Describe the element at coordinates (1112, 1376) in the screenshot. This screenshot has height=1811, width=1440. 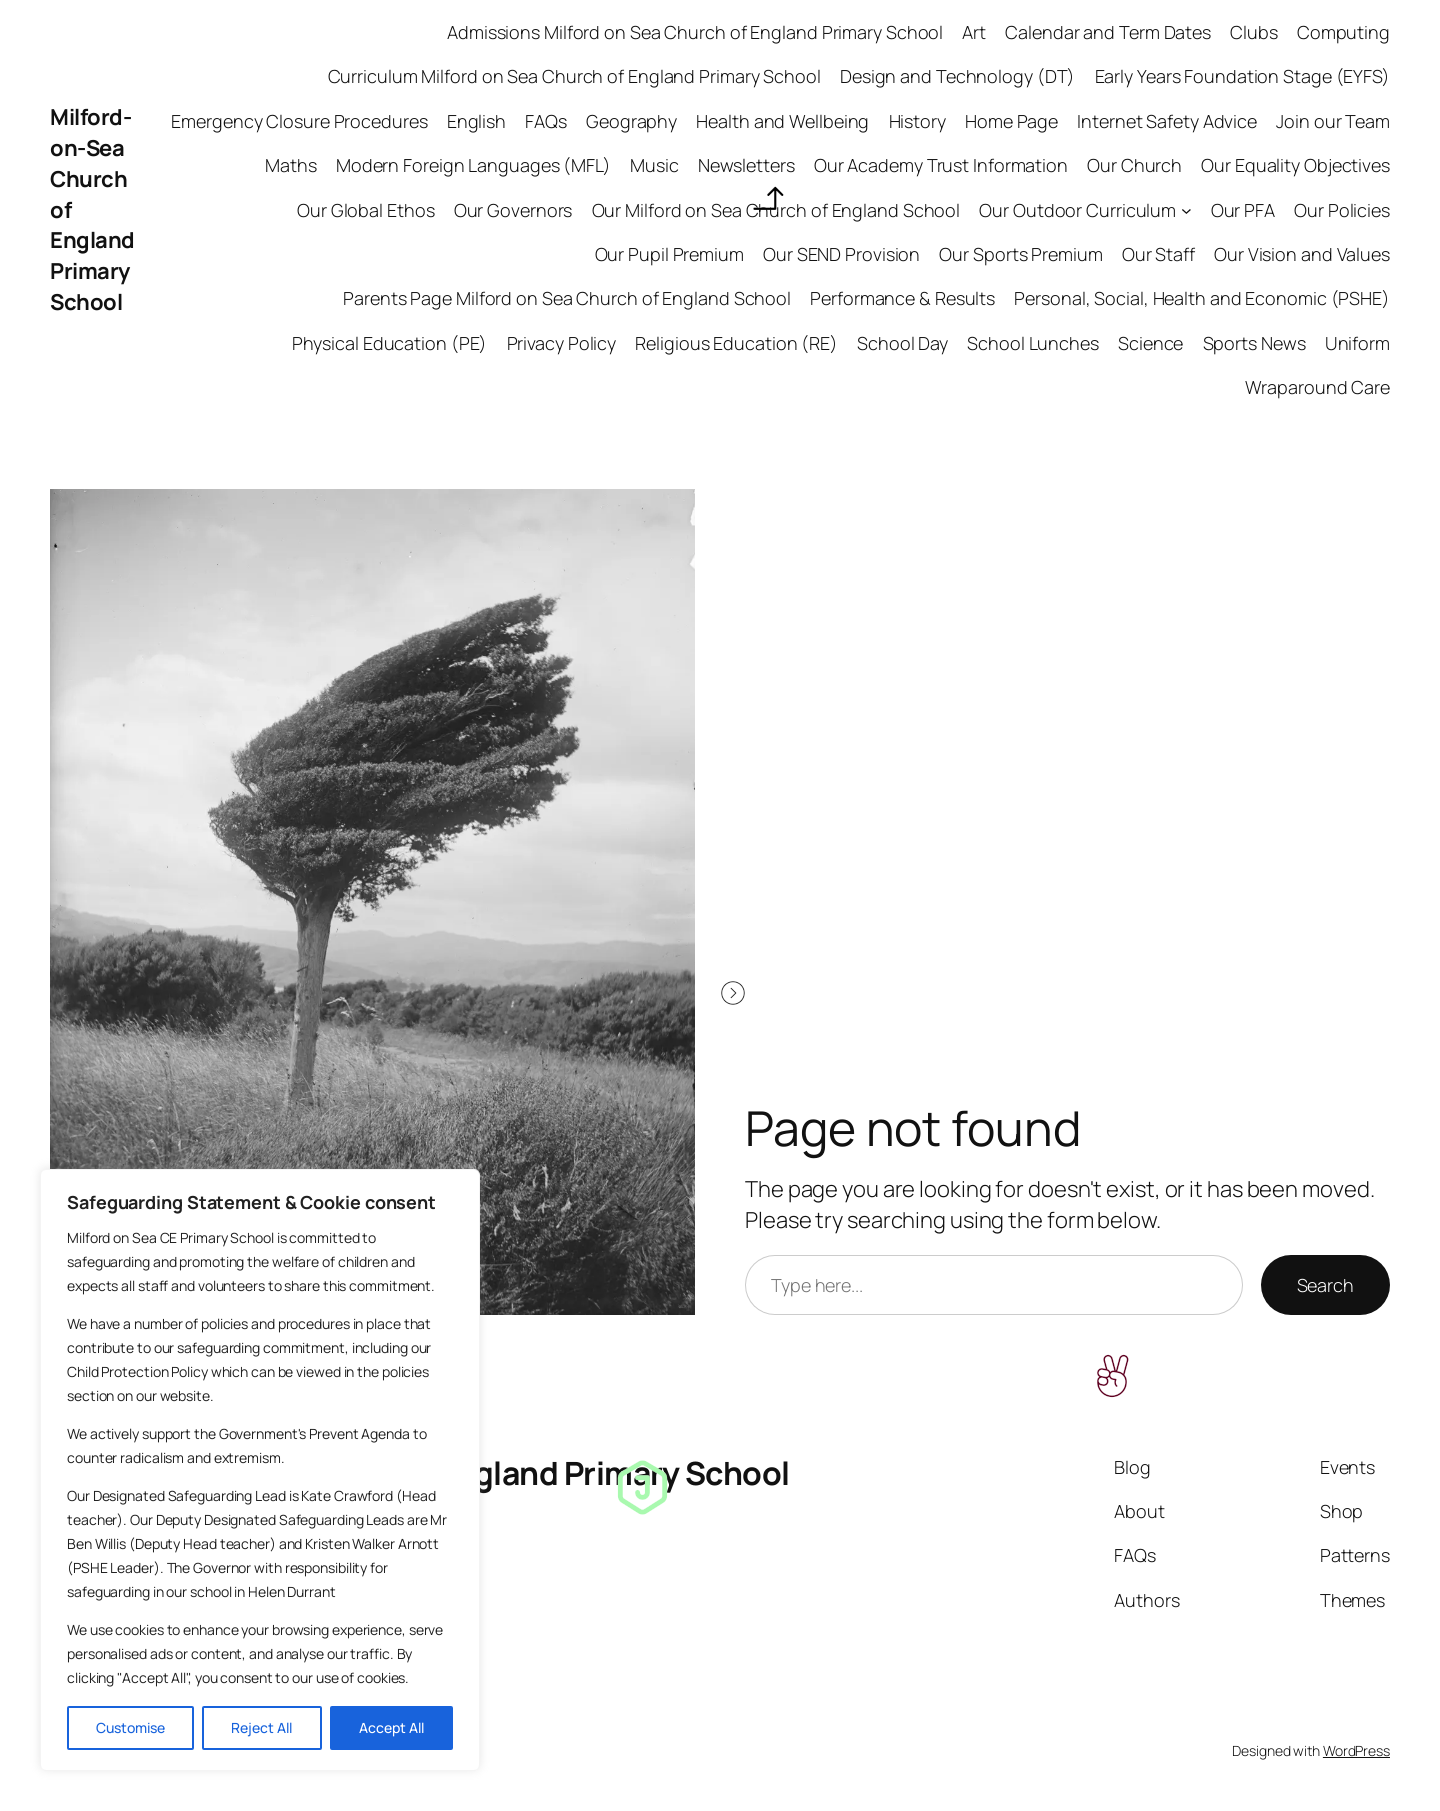
I see `send a peace sign reaction or emoji` at that location.